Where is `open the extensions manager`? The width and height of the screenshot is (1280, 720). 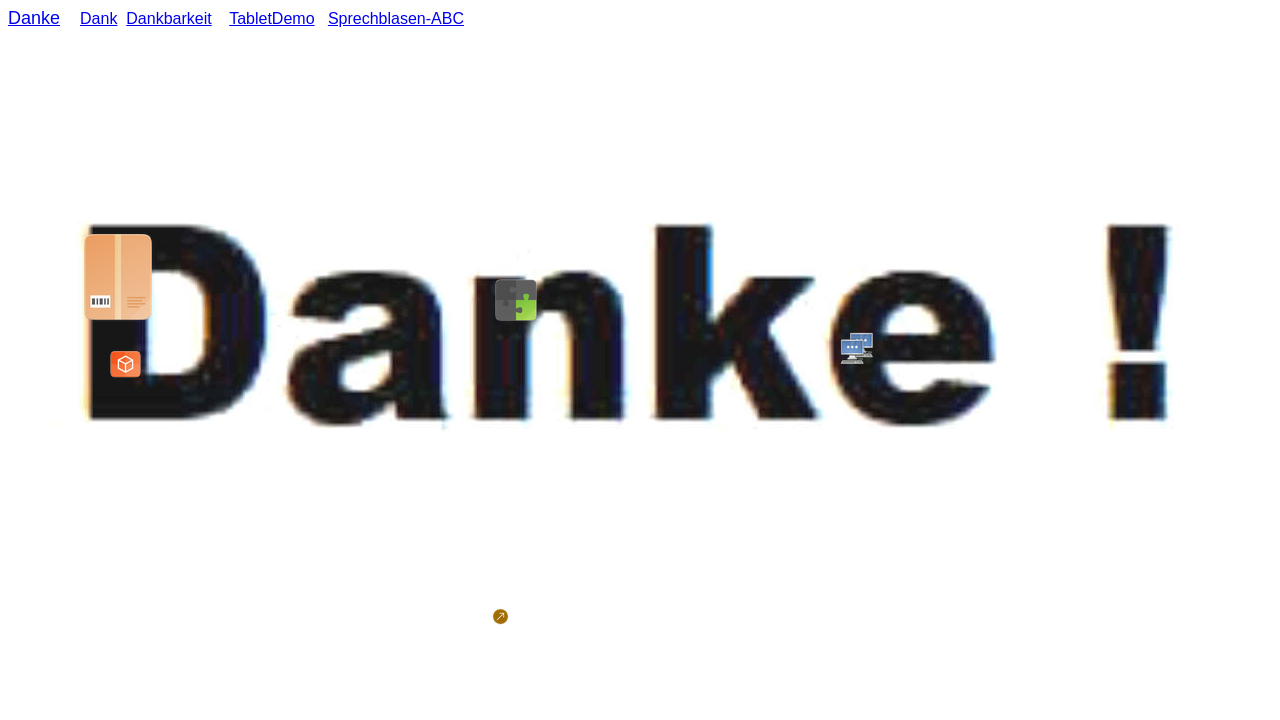 open the extensions manager is located at coordinates (516, 300).